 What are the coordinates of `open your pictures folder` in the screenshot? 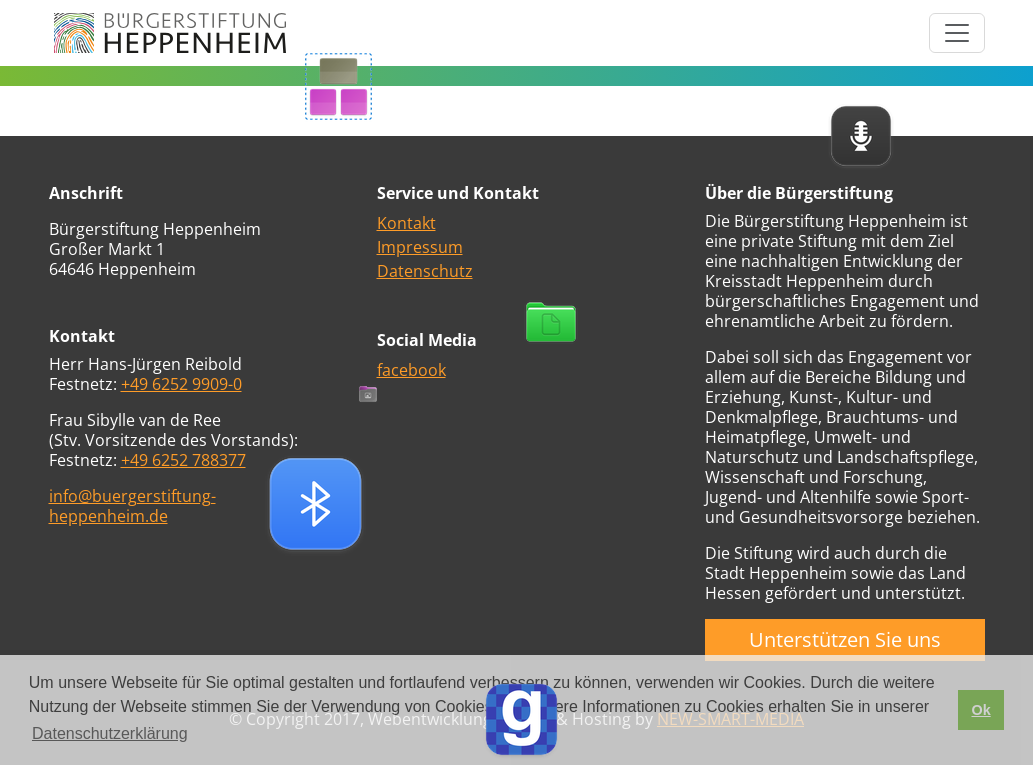 It's located at (368, 394).